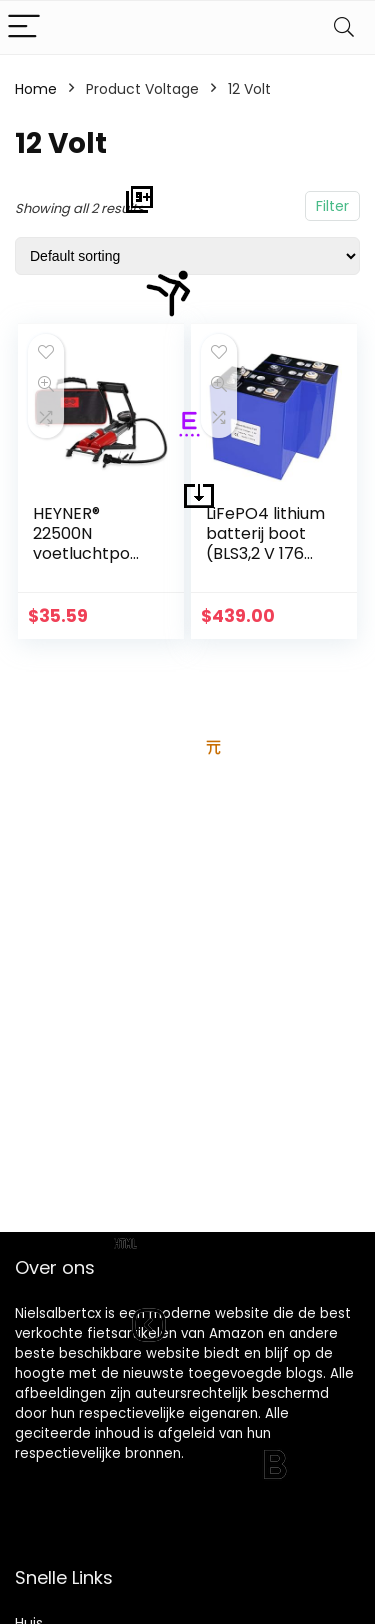 This screenshot has width=375, height=1624. Describe the element at coordinates (139, 199) in the screenshot. I see `indicates 9 or more items in a stack or collection` at that location.